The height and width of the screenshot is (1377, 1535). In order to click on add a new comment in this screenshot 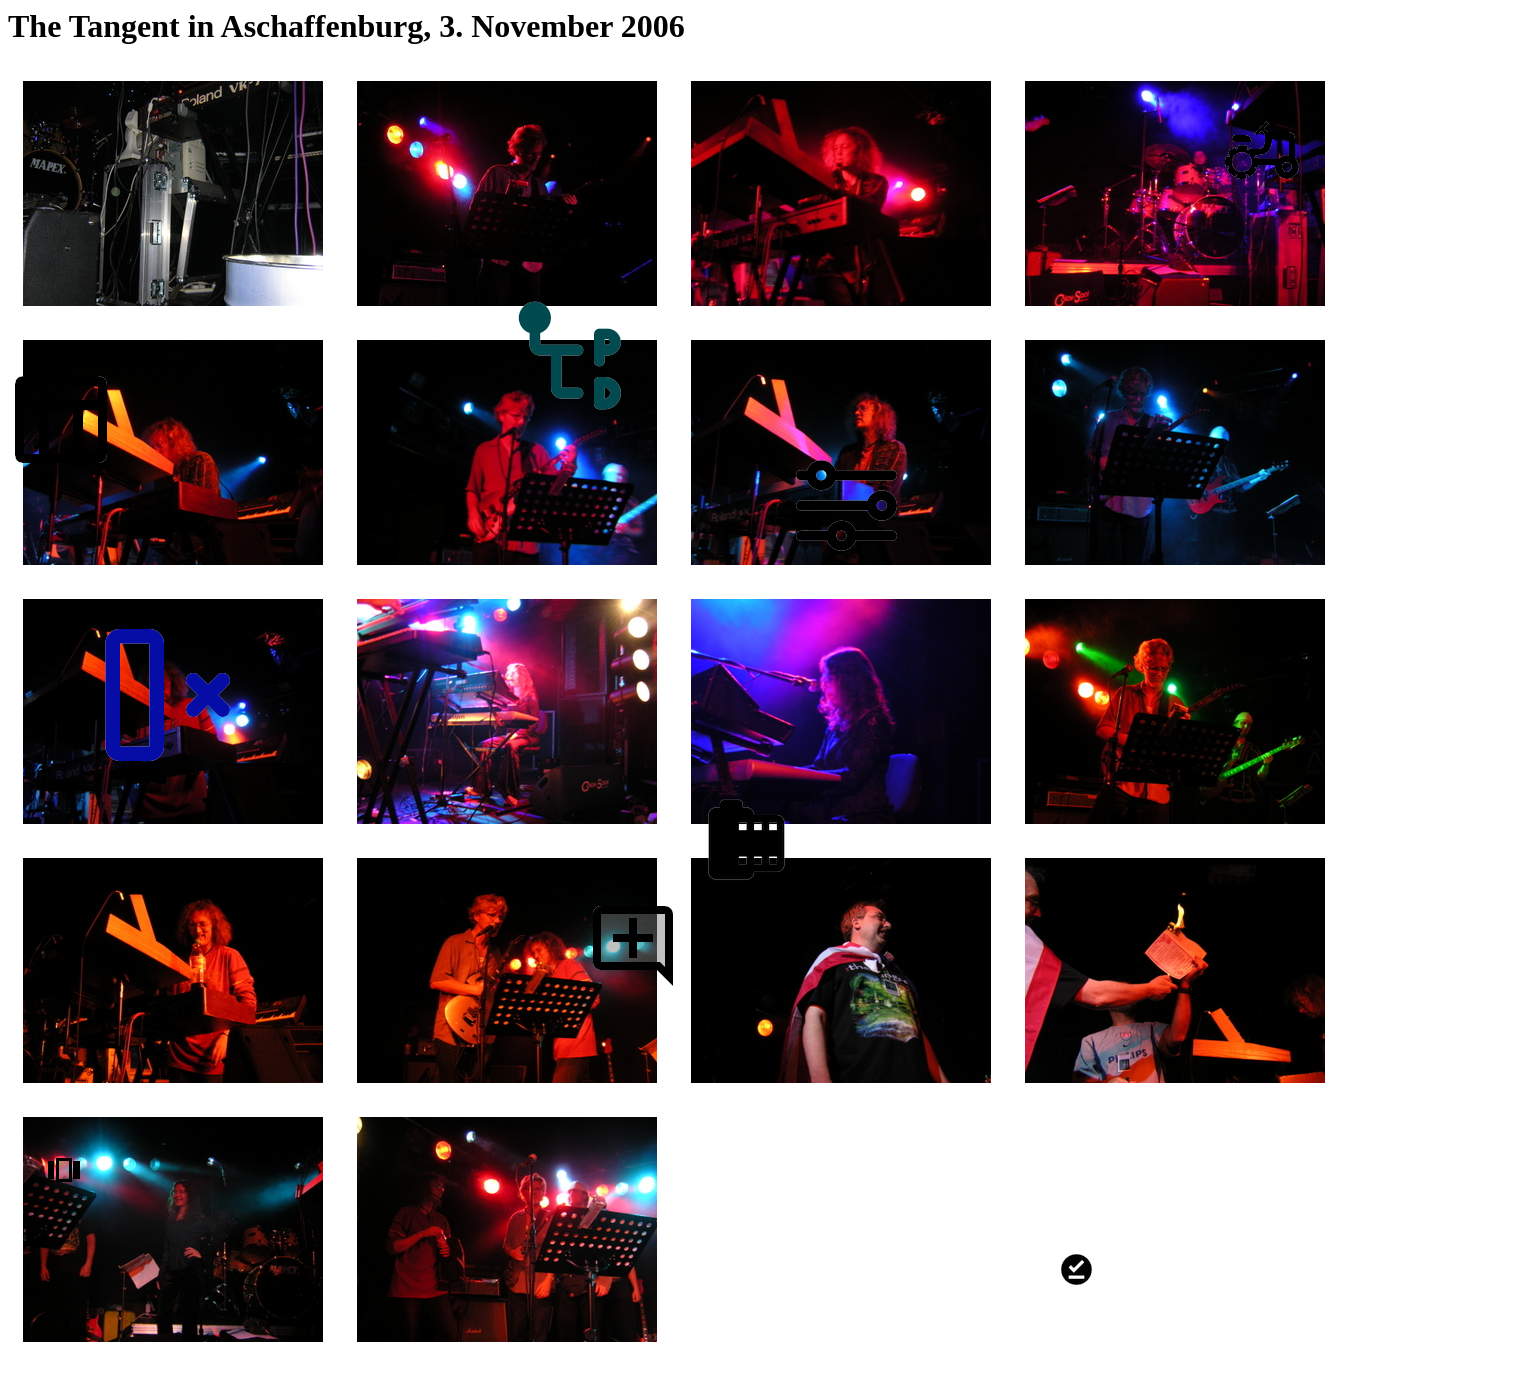, I will do `click(633, 946)`.